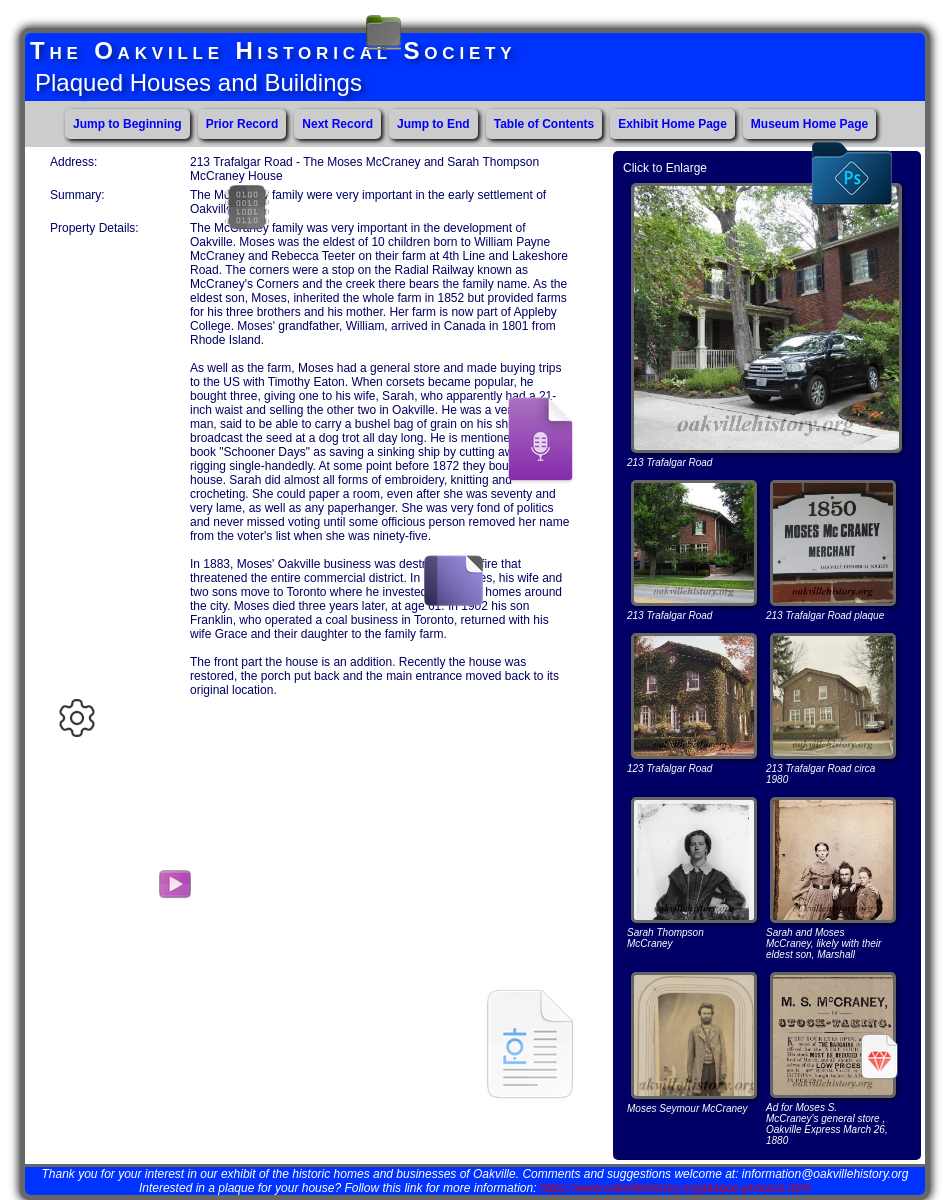 This screenshot has height=1200, width=950. What do you see at coordinates (540, 440) in the screenshot?
I see `a podcast audio file` at bounding box center [540, 440].